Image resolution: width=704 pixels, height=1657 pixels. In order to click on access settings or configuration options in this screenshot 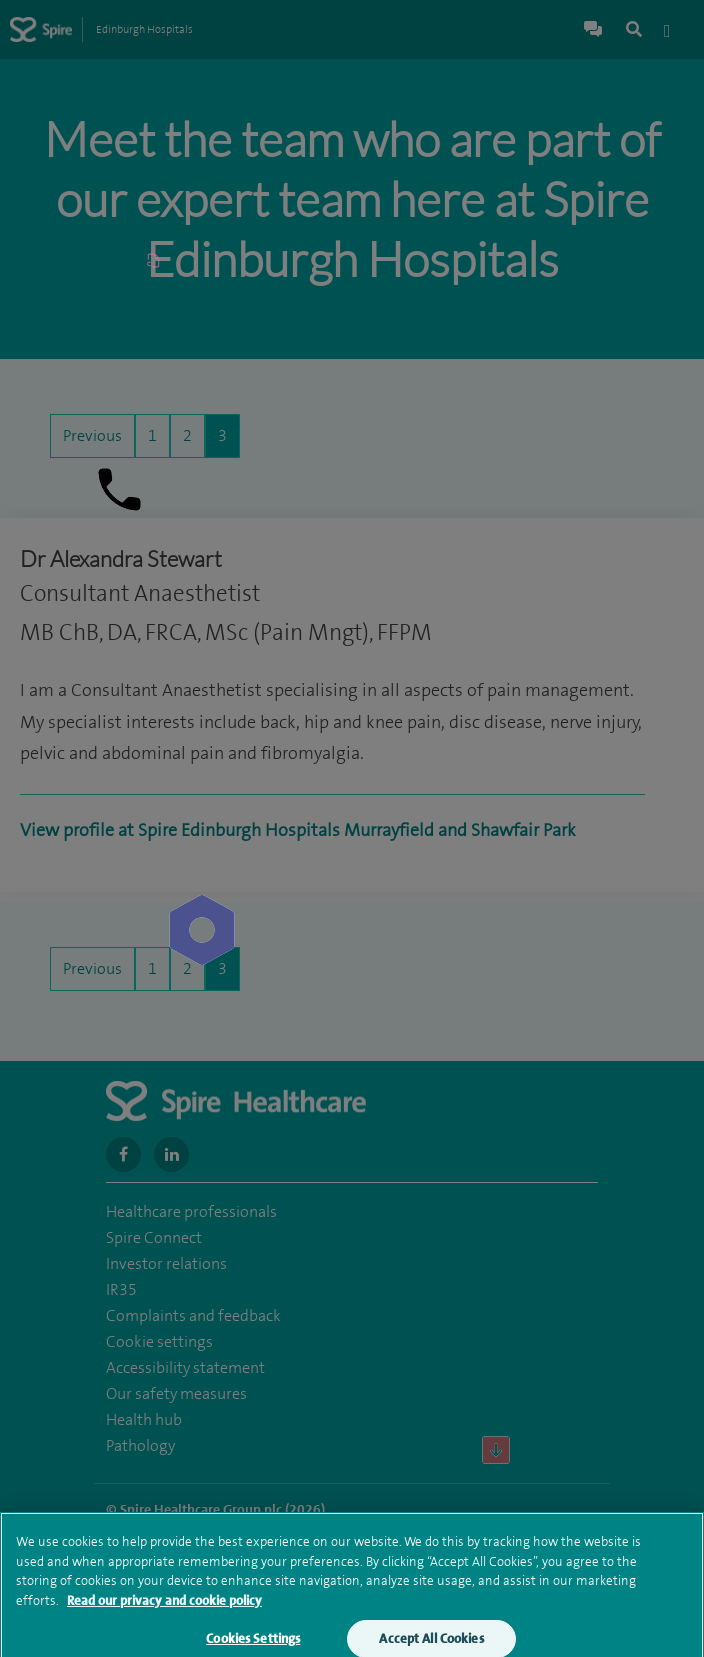, I will do `click(202, 930)`.